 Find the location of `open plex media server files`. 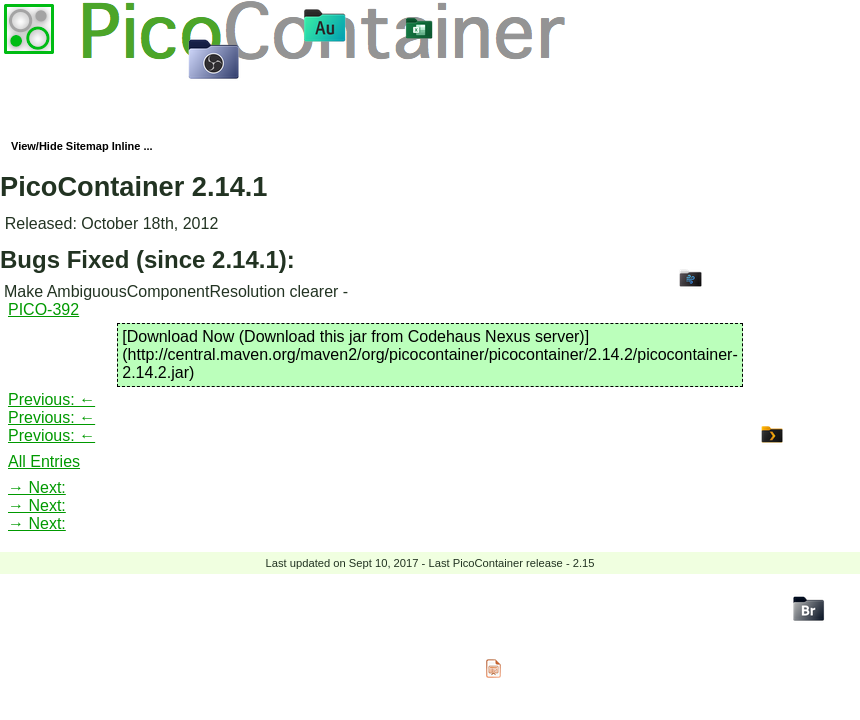

open plex media server files is located at coordinates (772, 435).